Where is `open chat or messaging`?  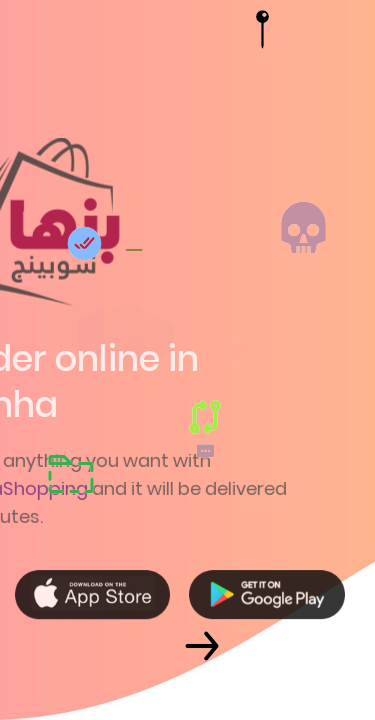 open chat or messaging is located at coordinates (205, 451).